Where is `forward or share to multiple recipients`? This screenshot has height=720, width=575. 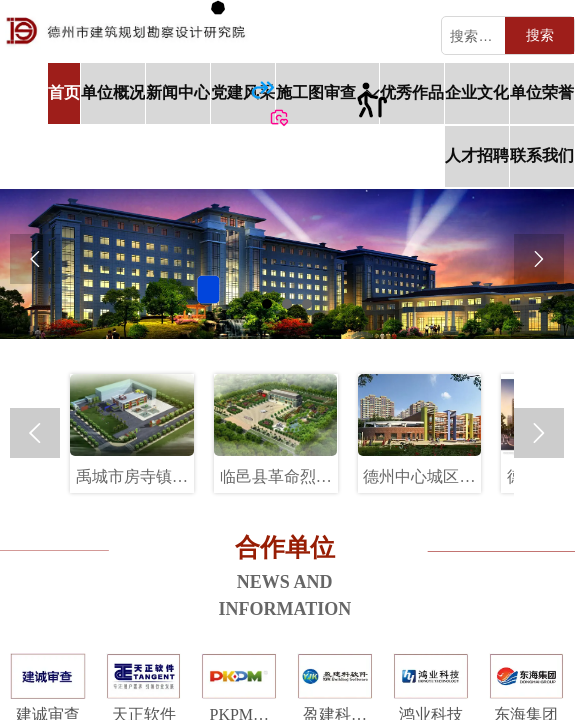
forward or share to multiple recipients is located at coordinates (263, 90).